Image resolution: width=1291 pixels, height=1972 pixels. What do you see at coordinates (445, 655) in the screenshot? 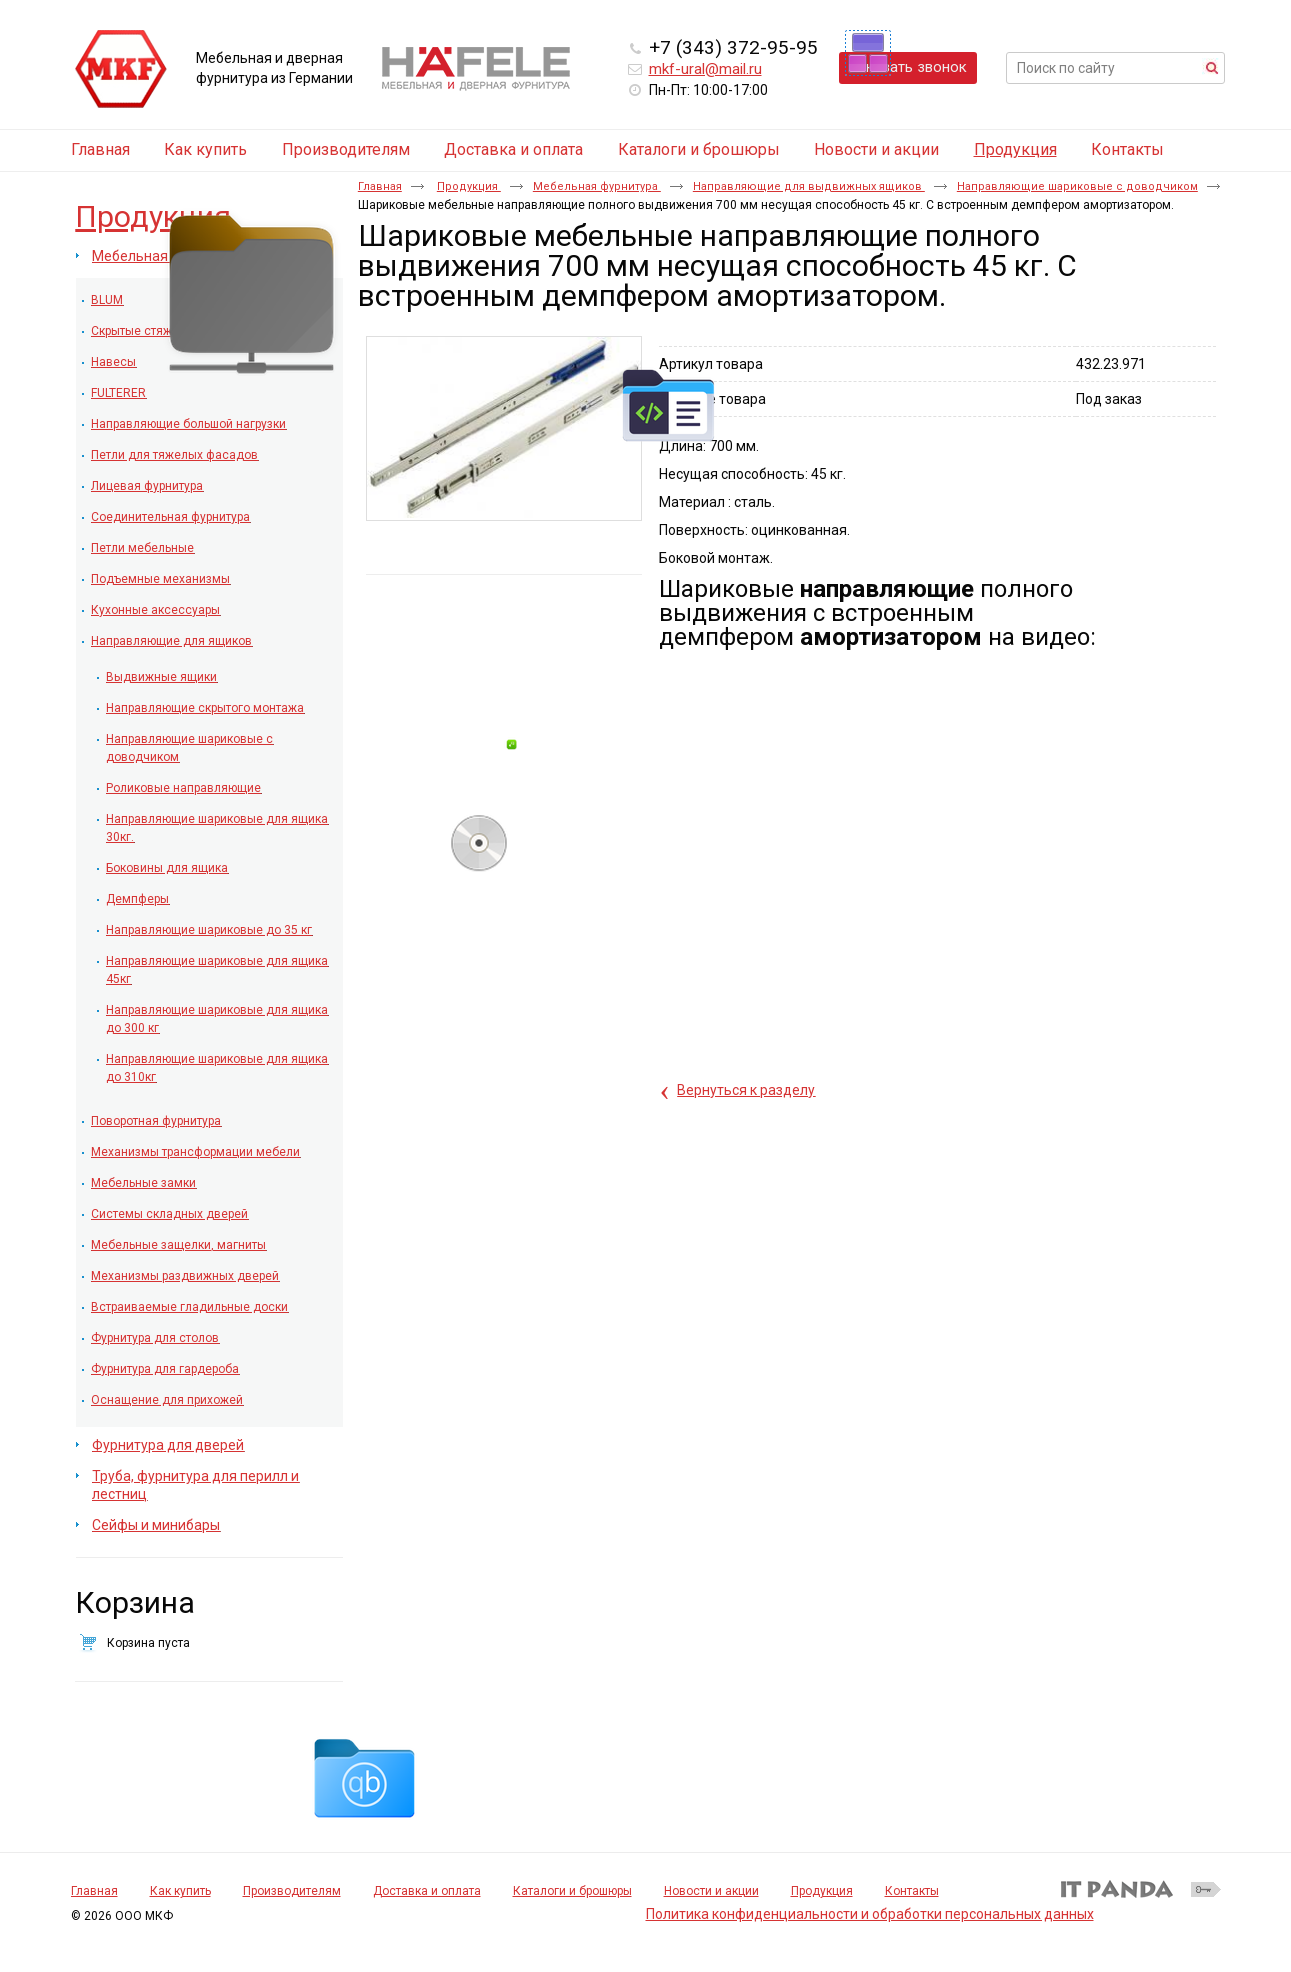
I see `open text-to-speech settings` at bounding box center [445, 655].